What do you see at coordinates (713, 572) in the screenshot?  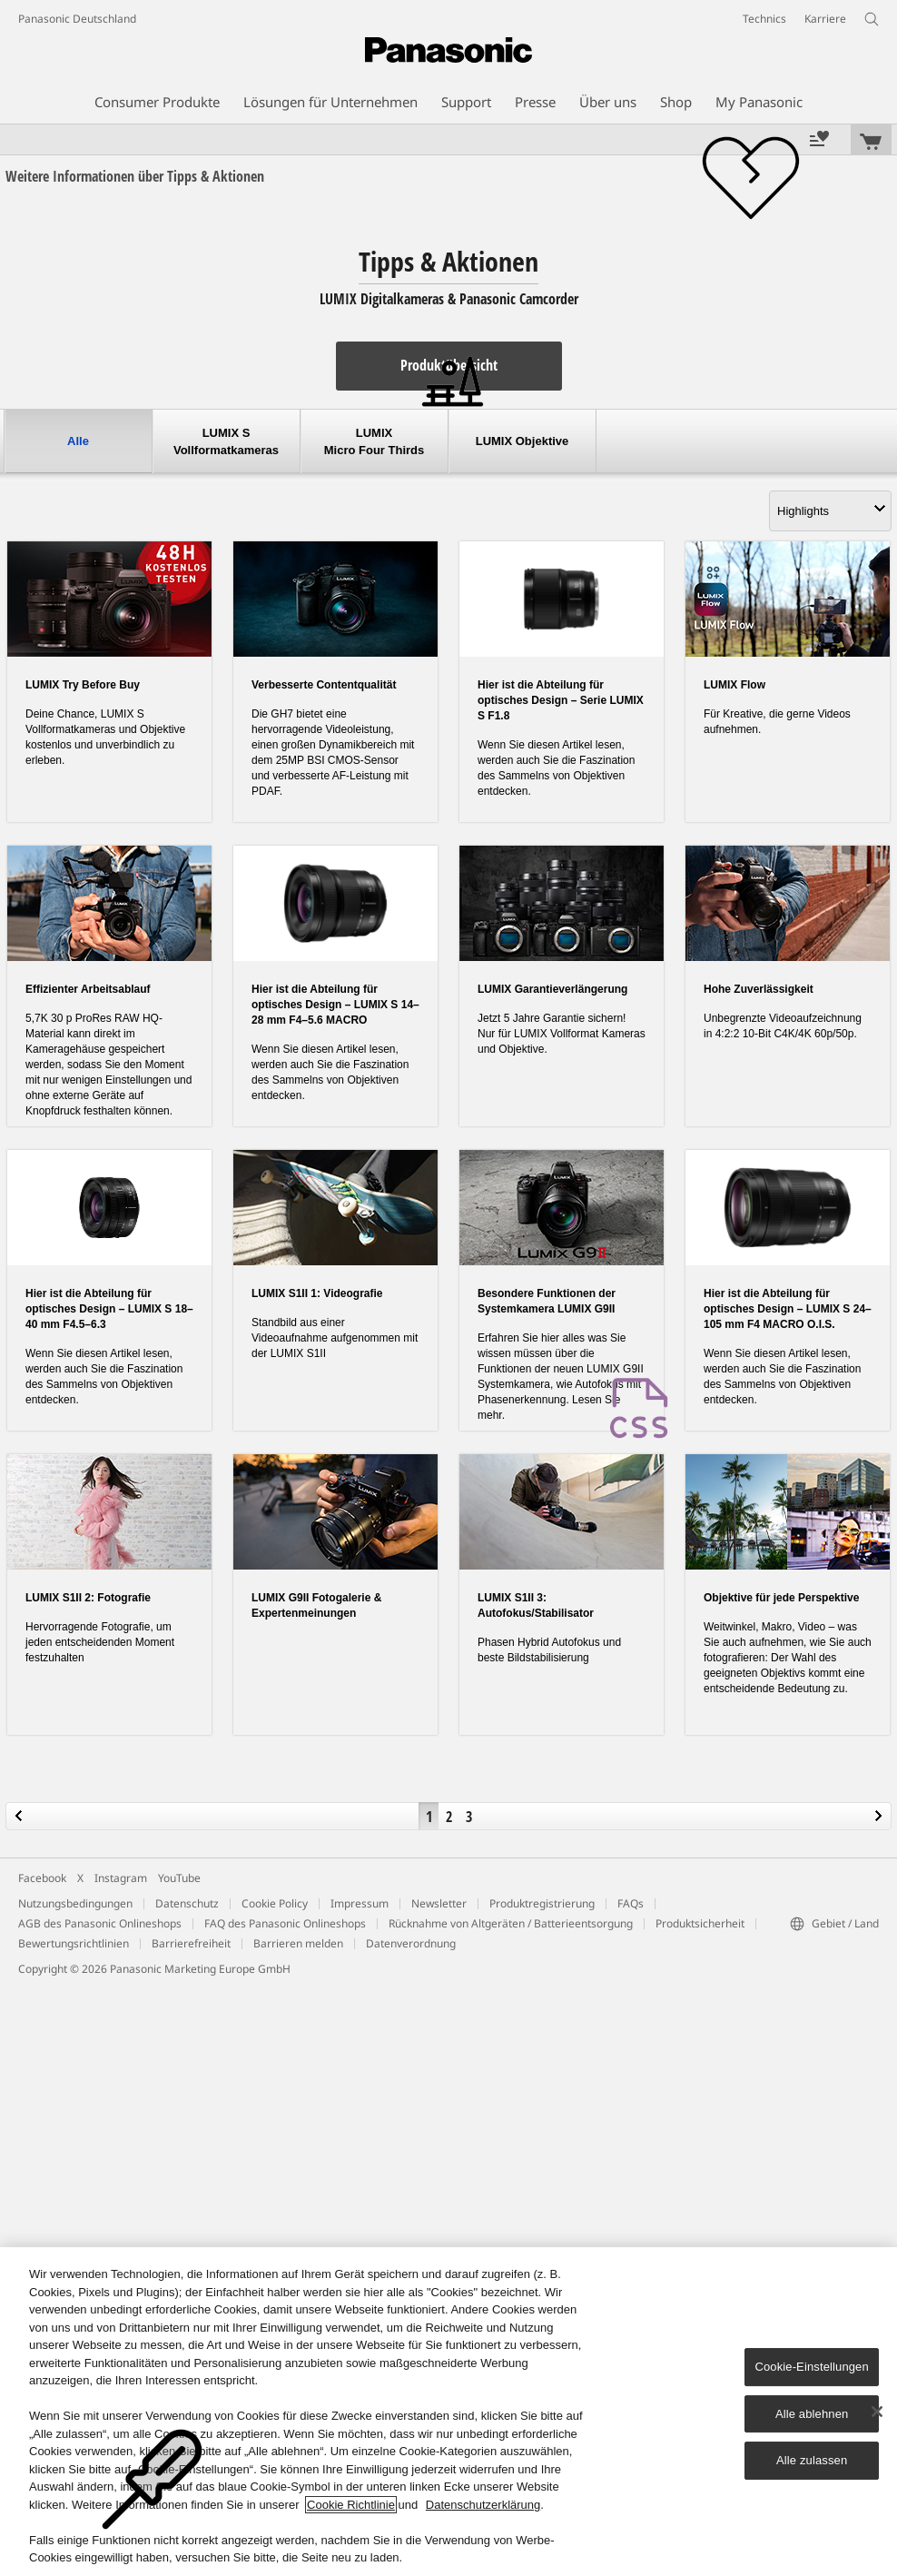 I see `add a new item to a collection or group` at bounding box center [713, 572].